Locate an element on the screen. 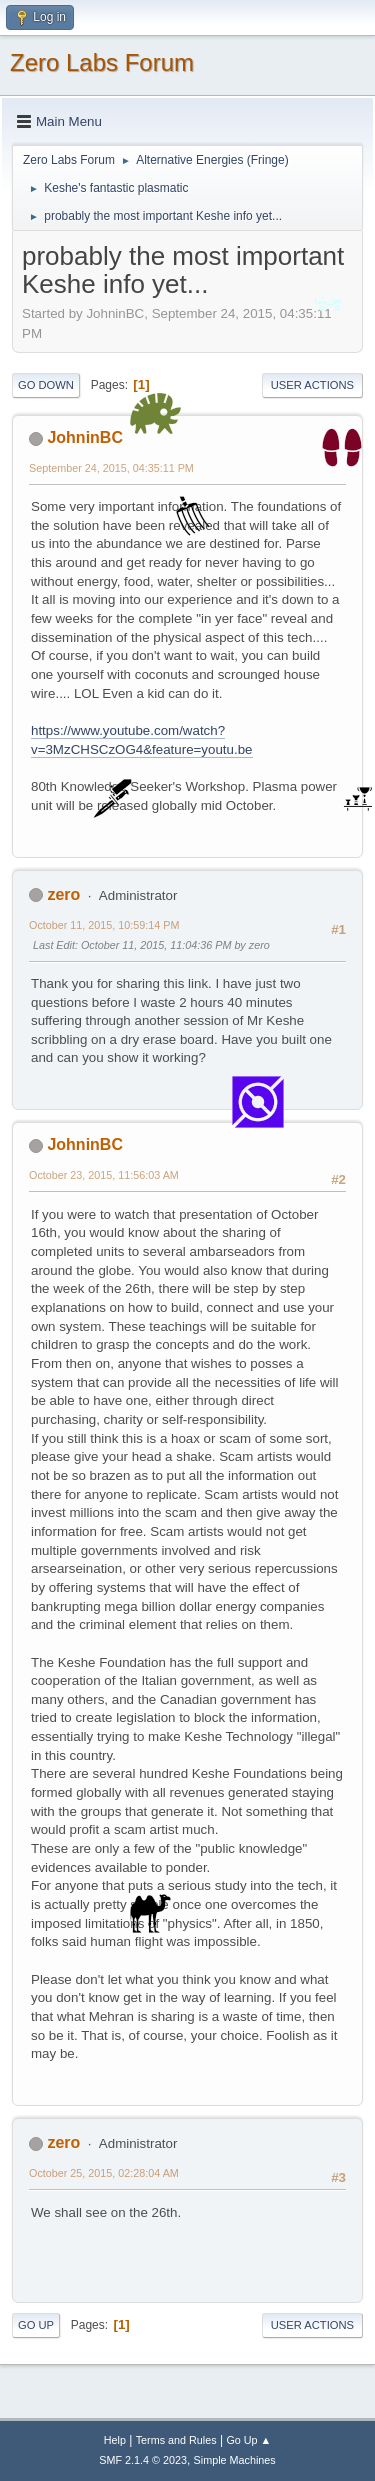 The height and width of the screenshot is (2481, 375). select boar faction or clan emblem is located at coordinates (155, 413).